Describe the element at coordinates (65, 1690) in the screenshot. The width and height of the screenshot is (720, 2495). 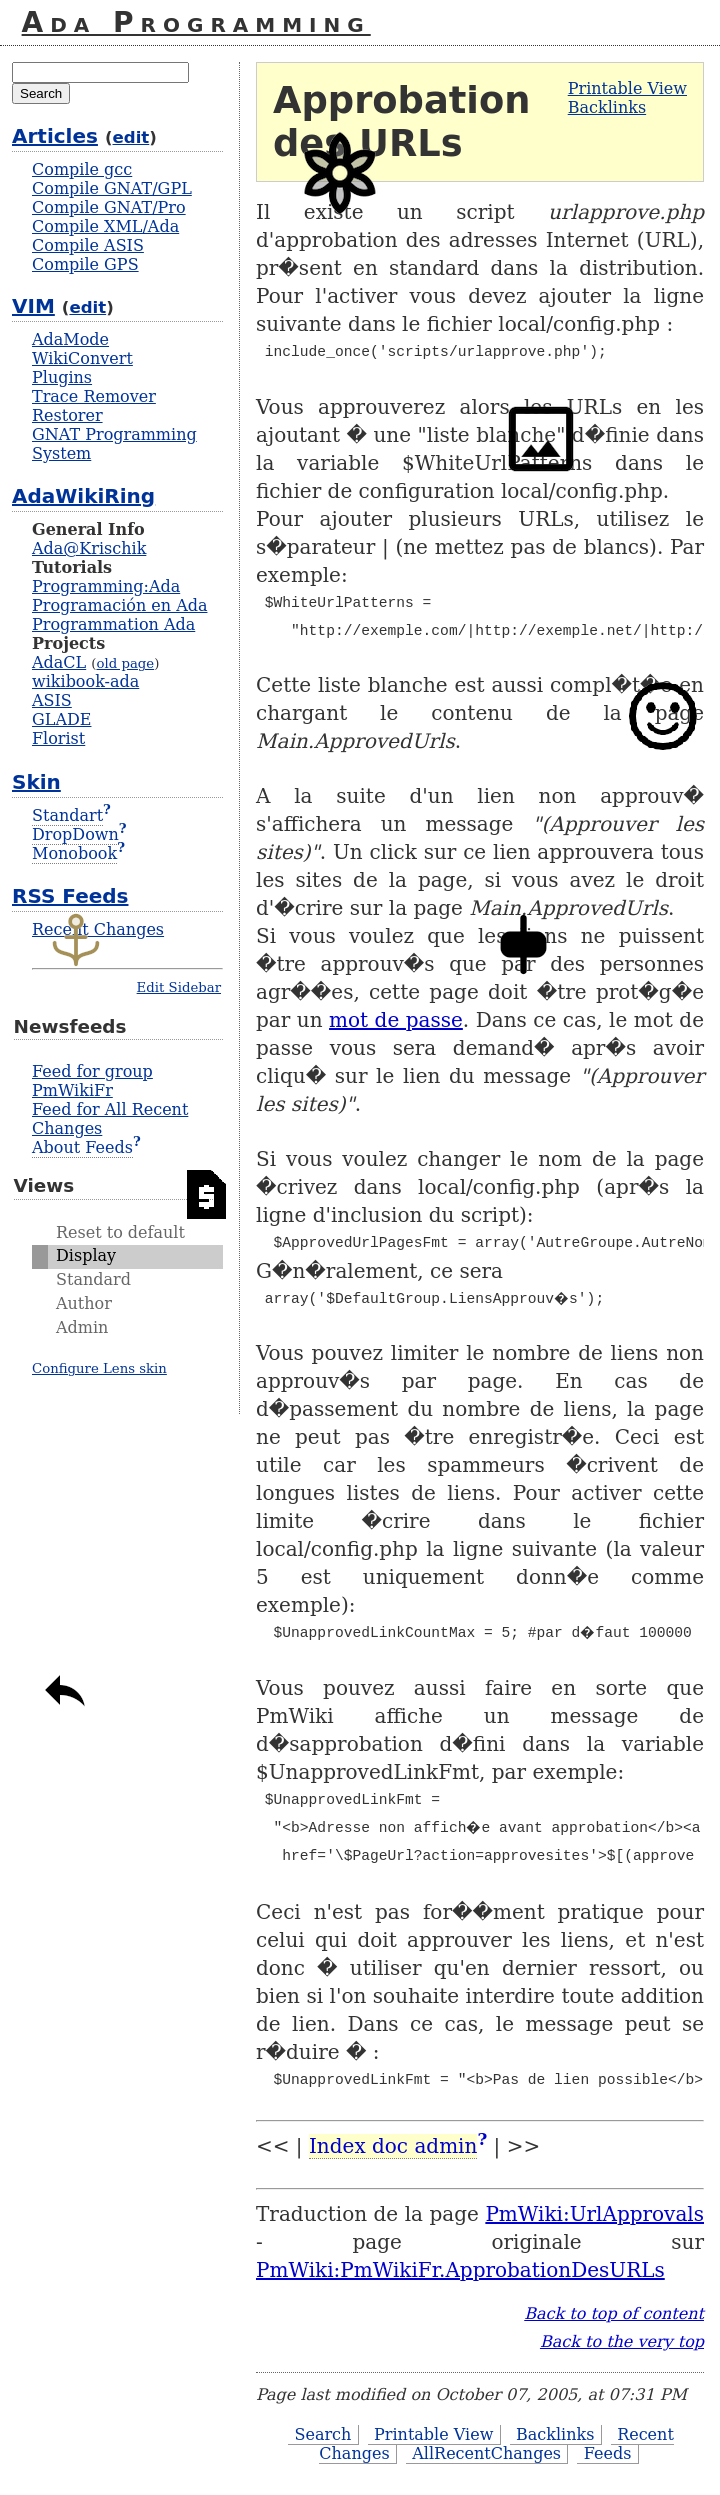
I see `reply to a message` at that location.